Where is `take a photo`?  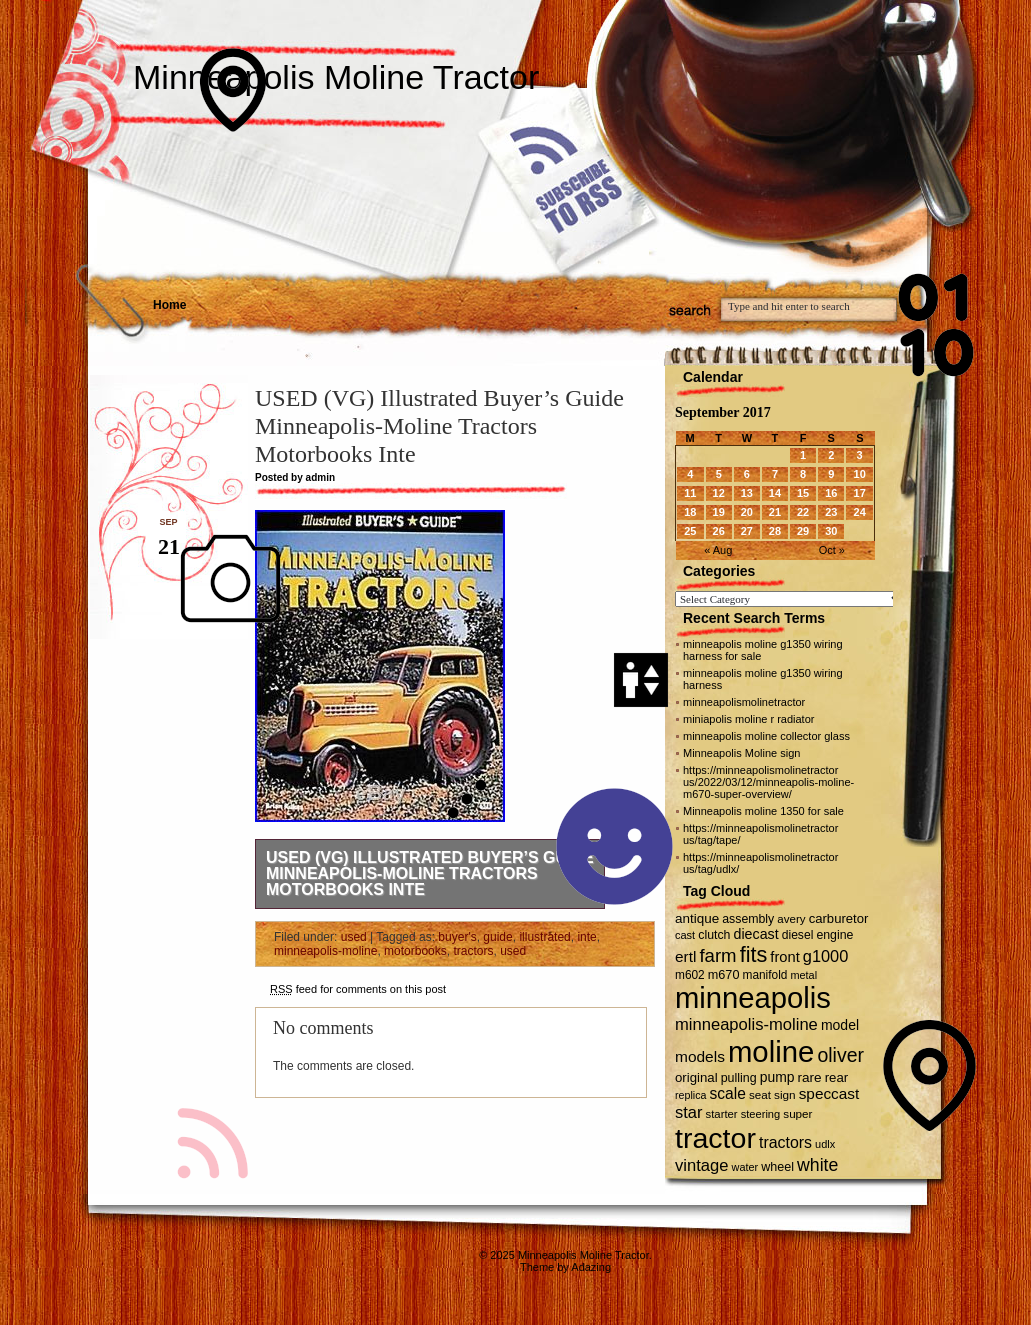
take a photo is located at coordinates (230, 580).